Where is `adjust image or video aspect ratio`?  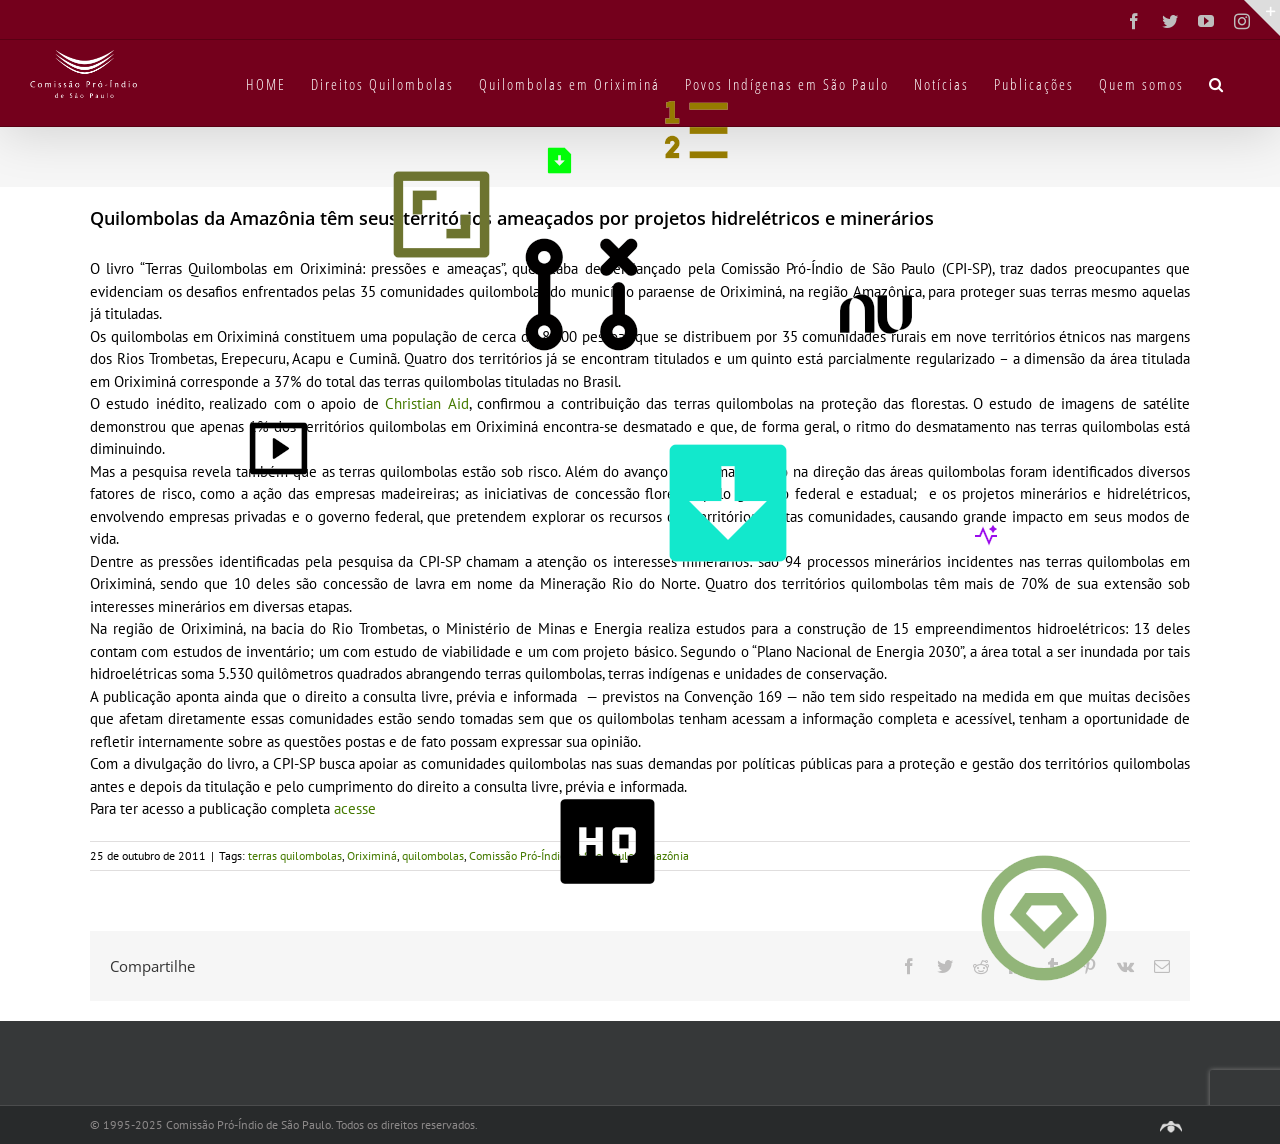 adjust image or video aspect ratio is located at coordinates (441, 214).